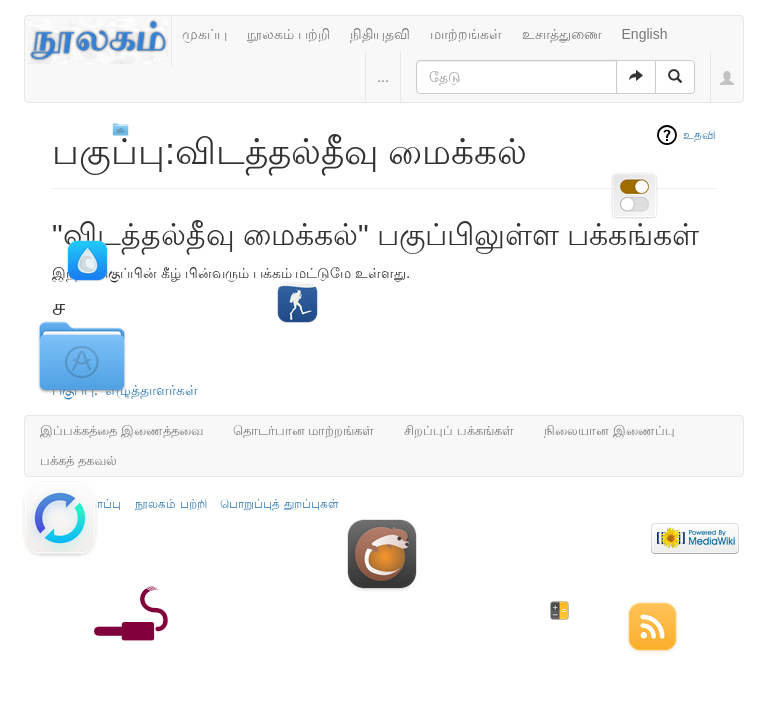 The image size is (768, 720). What do you see at coordinates (131, 622) in the screenshot?
I see `audio output via headphones` at bounding box center [131, 622].